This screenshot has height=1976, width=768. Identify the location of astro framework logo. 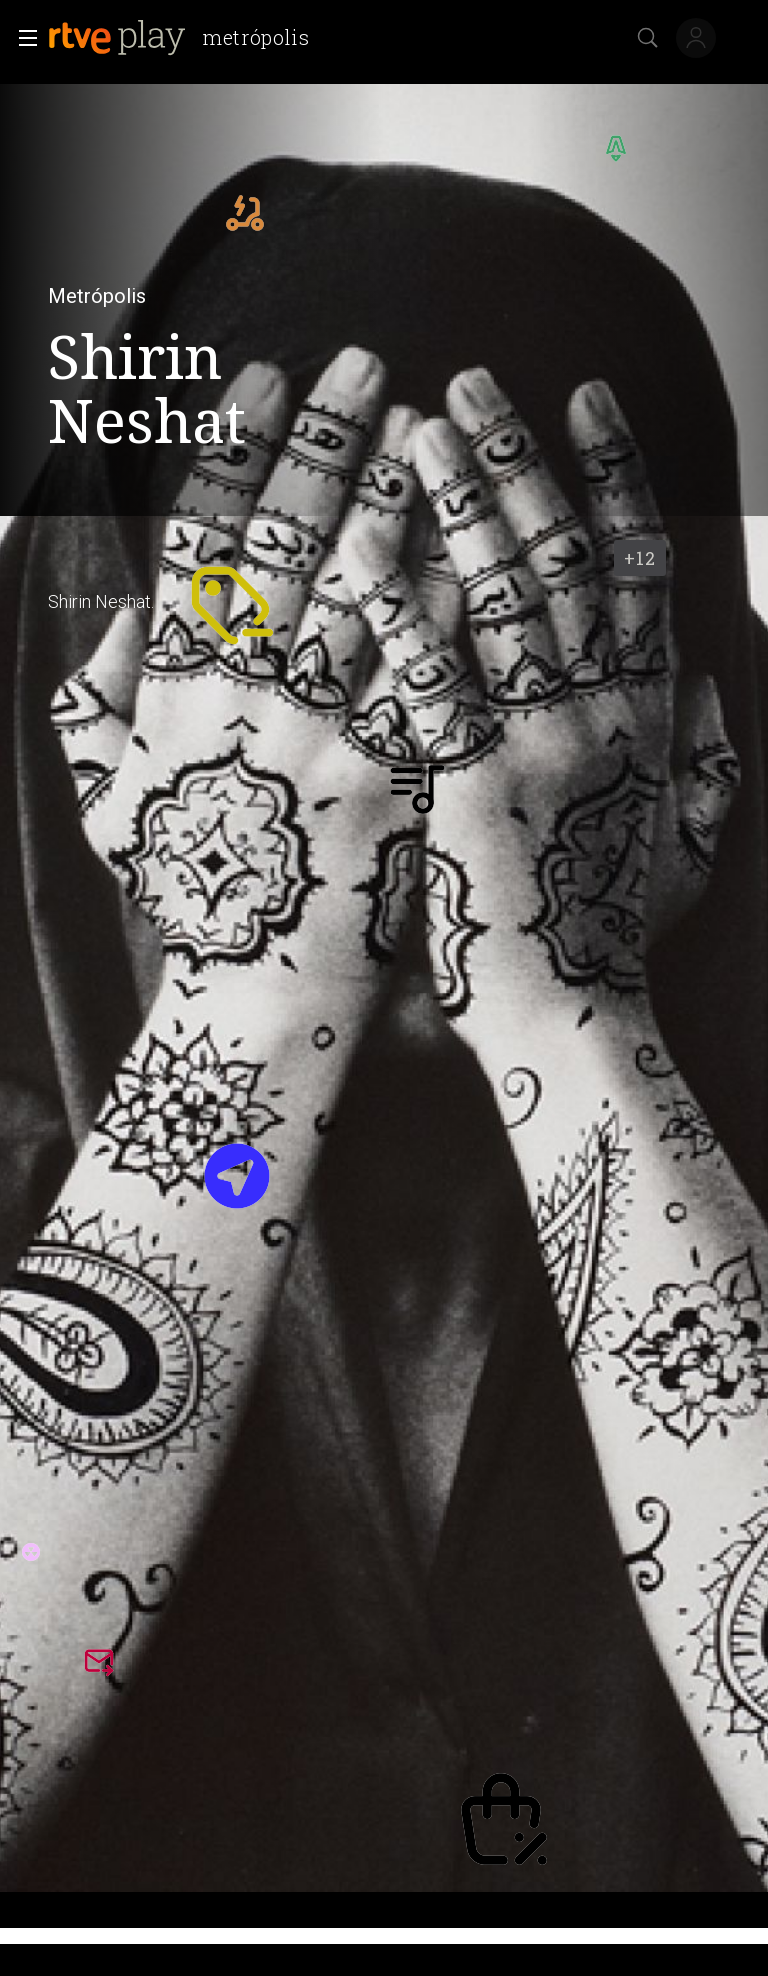
(616, 148).